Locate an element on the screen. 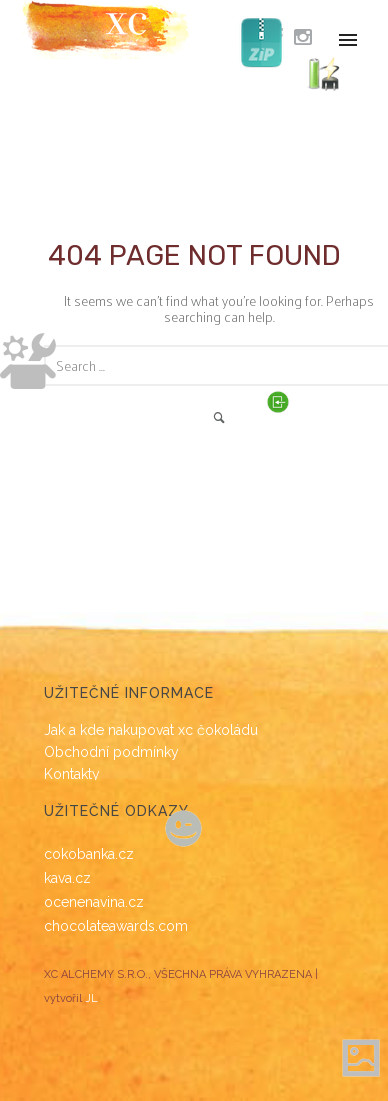 This screenshot has width=388, height=1101. indicates battery is fully charged and connected to power is located at coordinates (322, 73).